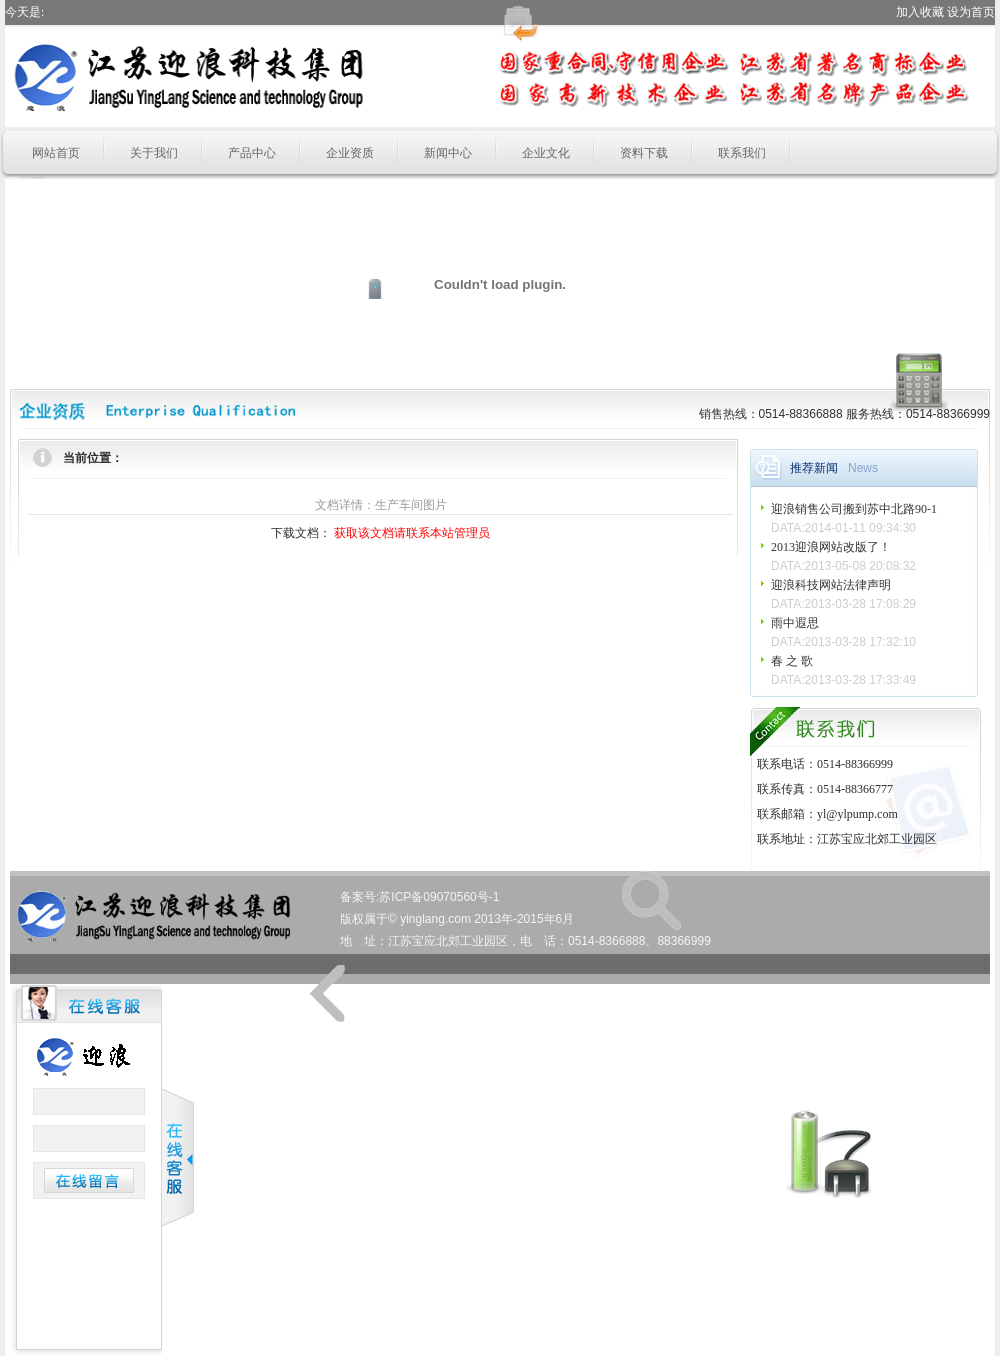 The height and width of the screenshot is (1356, 1000). Describe the element at coordinates (651, 900) in the screenshot. I see `open saved searches folder` at that location.